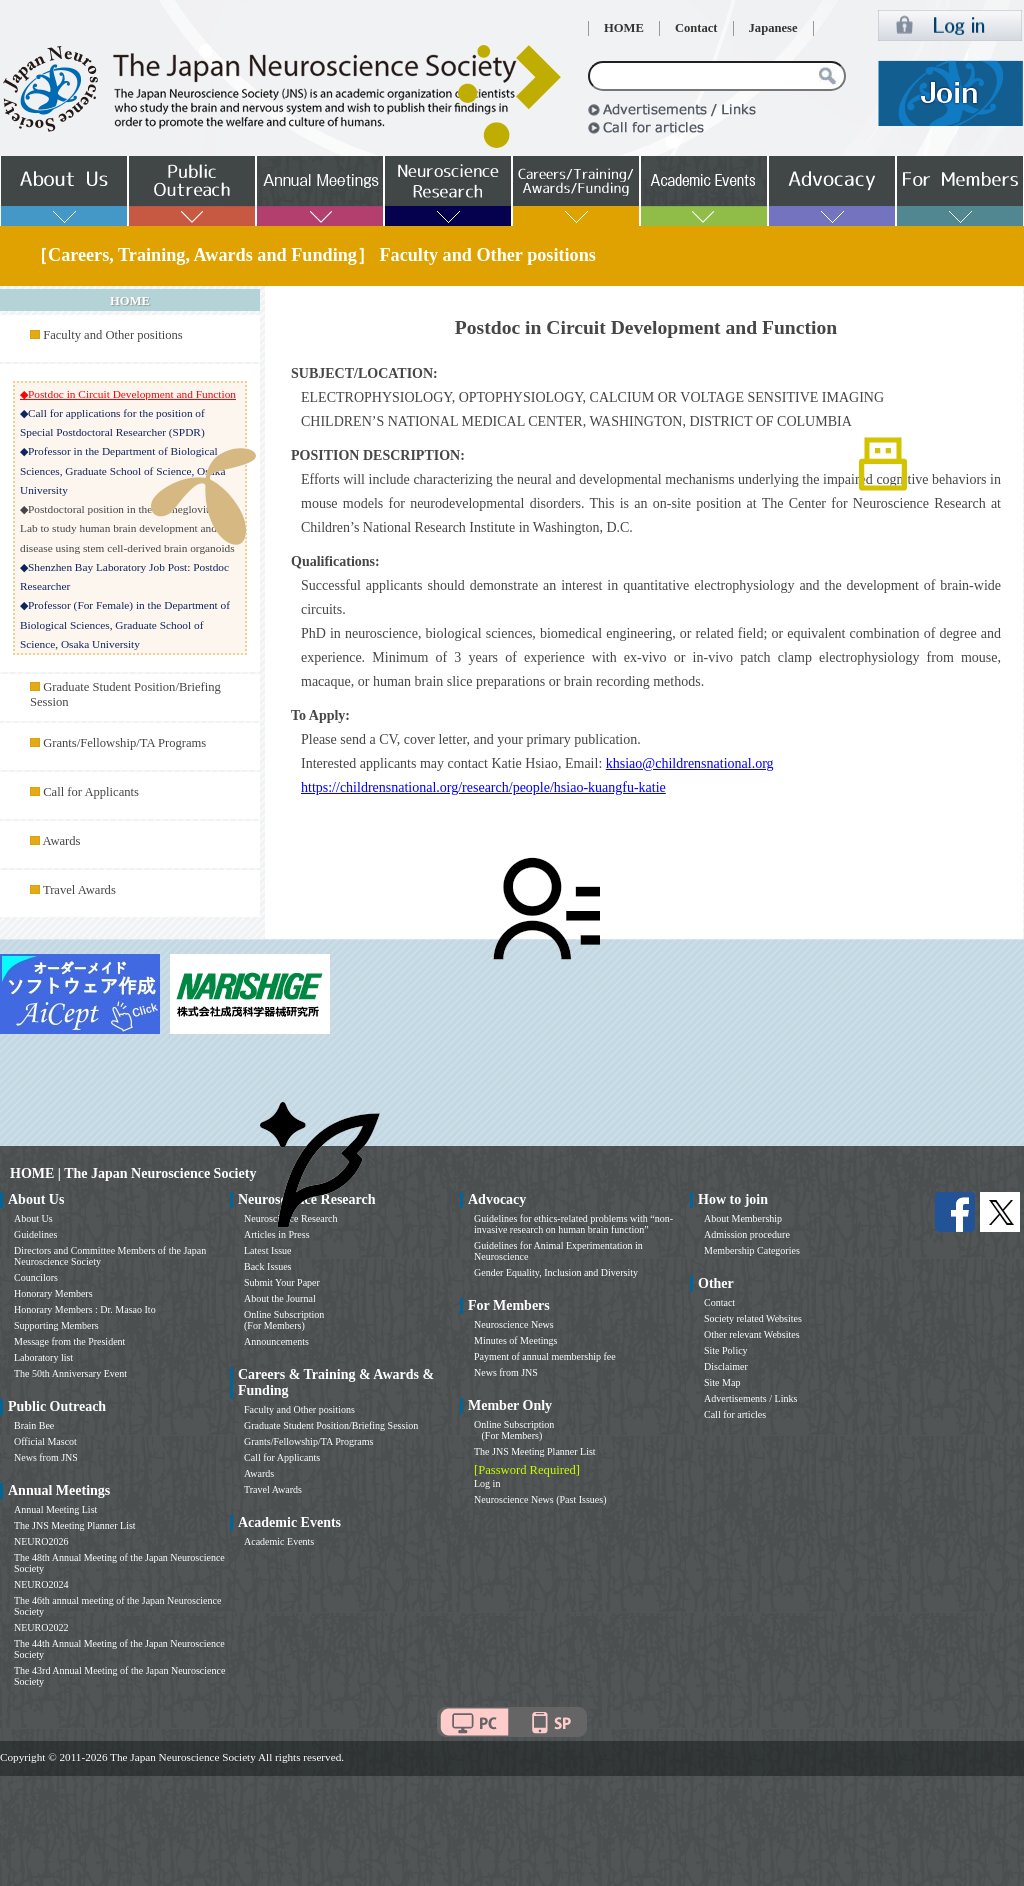  What do you see at coordinates (203, 496) in the screenshot?
I see `telenor telecommunications company logo` at bounding box center [203, 496].